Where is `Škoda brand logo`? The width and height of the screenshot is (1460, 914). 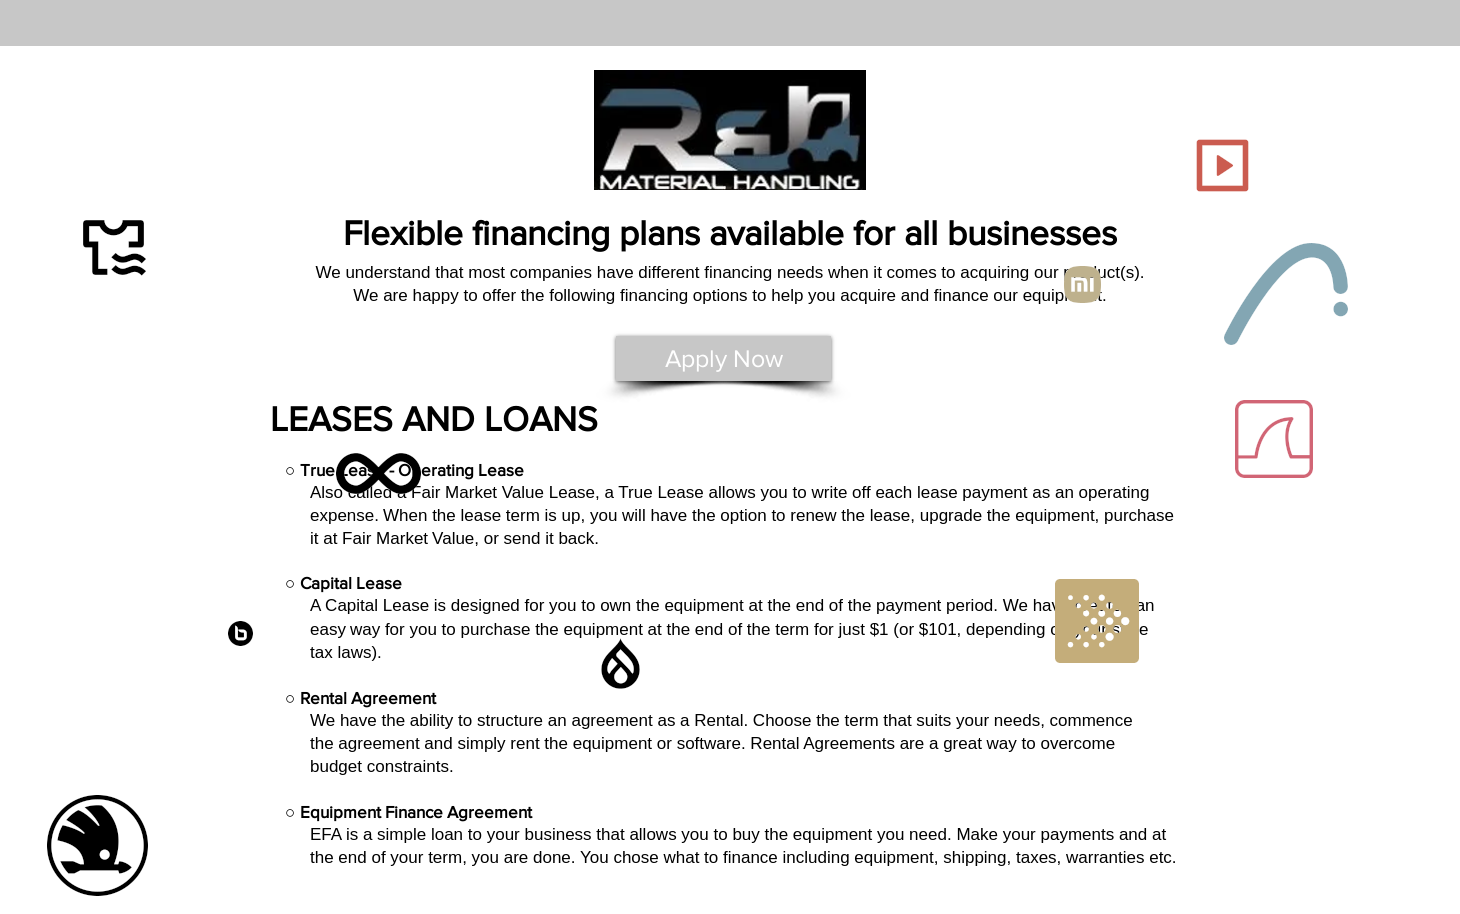
Škoda brand logo is located at coordinates (97, 845).